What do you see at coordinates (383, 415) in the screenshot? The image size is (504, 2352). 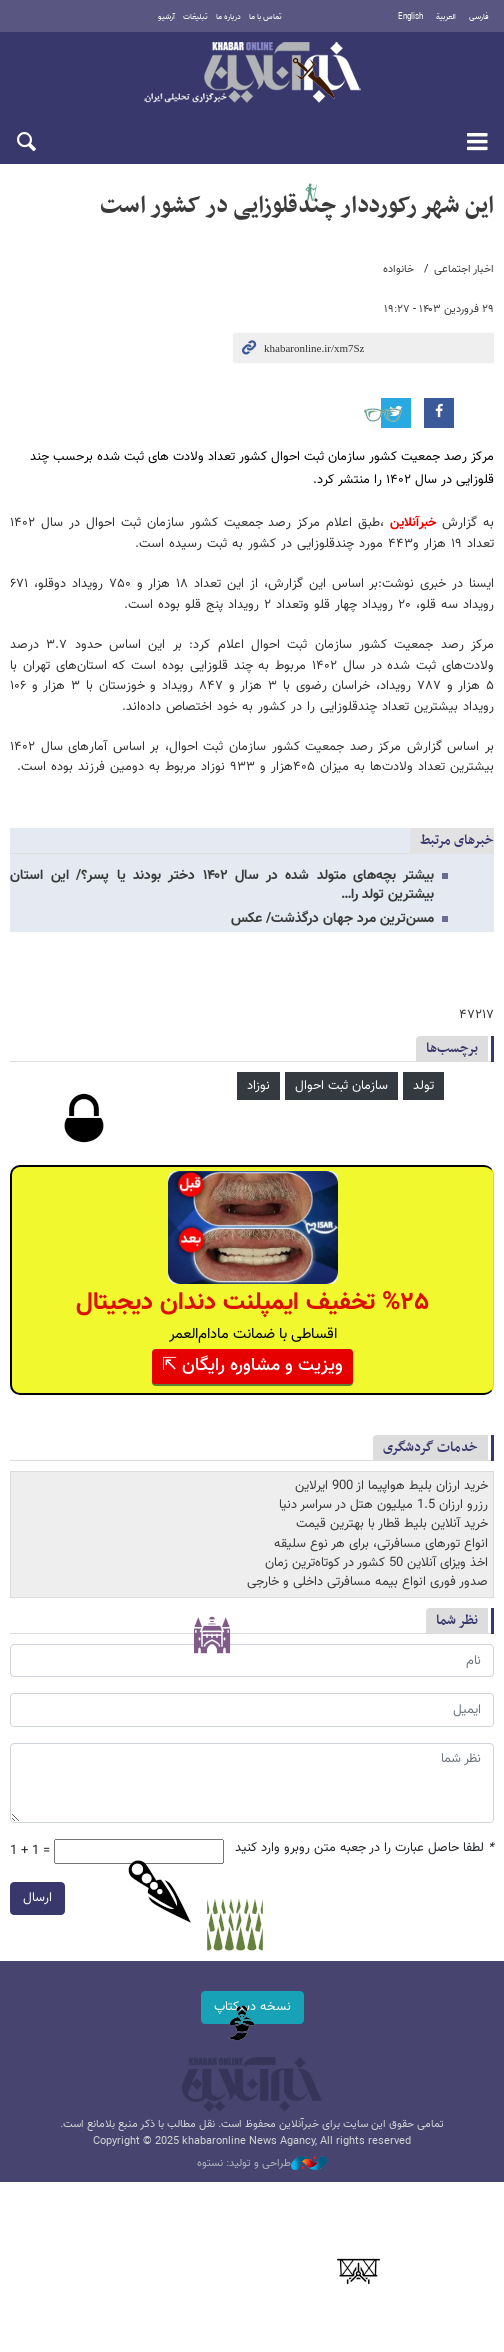 I see `toggle cool or casual style for avatar` at bounding box center [383, 415].